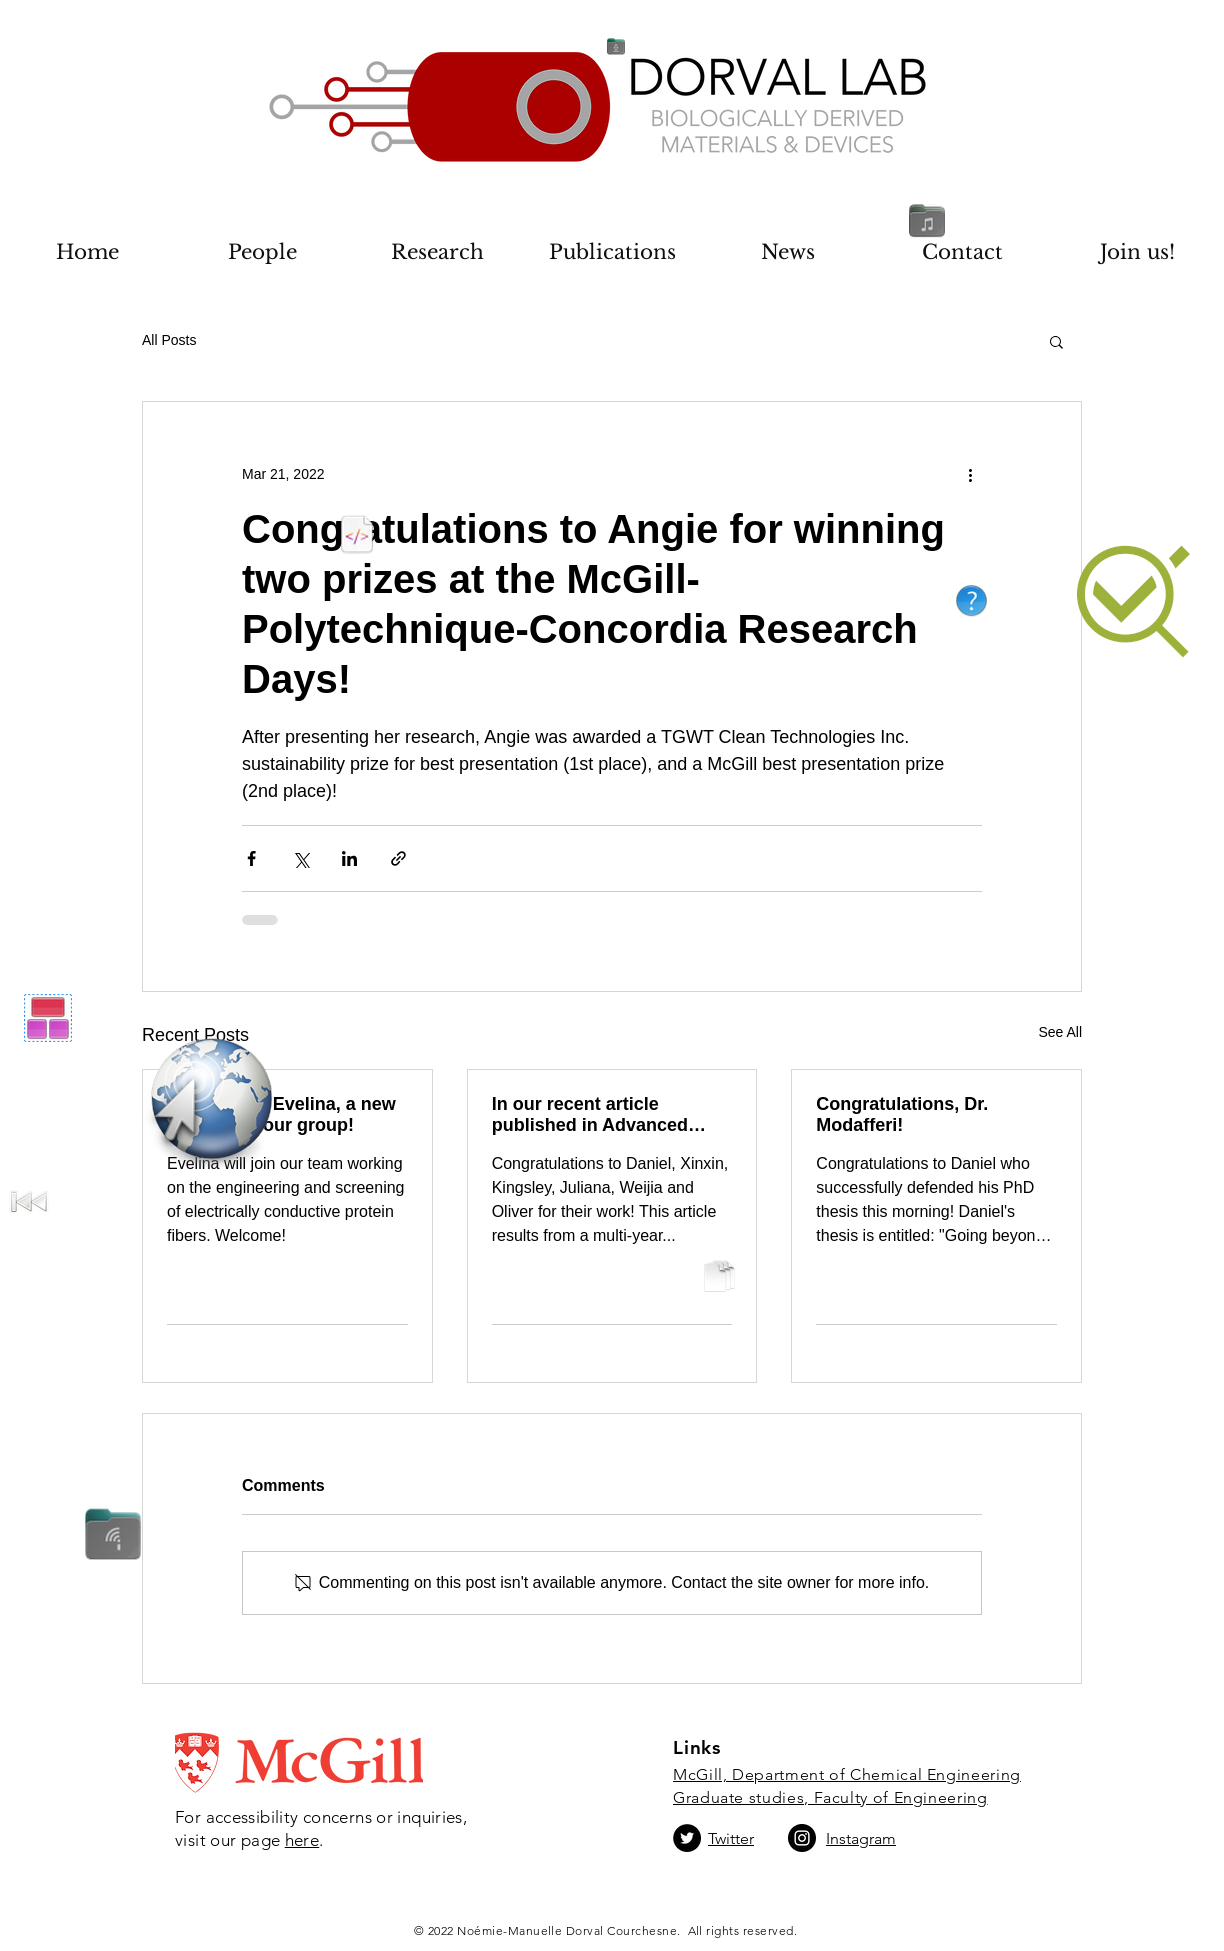  Describe the element at coordinates (616, 46) in the screenshot. I see `open downloads folder` at that location.